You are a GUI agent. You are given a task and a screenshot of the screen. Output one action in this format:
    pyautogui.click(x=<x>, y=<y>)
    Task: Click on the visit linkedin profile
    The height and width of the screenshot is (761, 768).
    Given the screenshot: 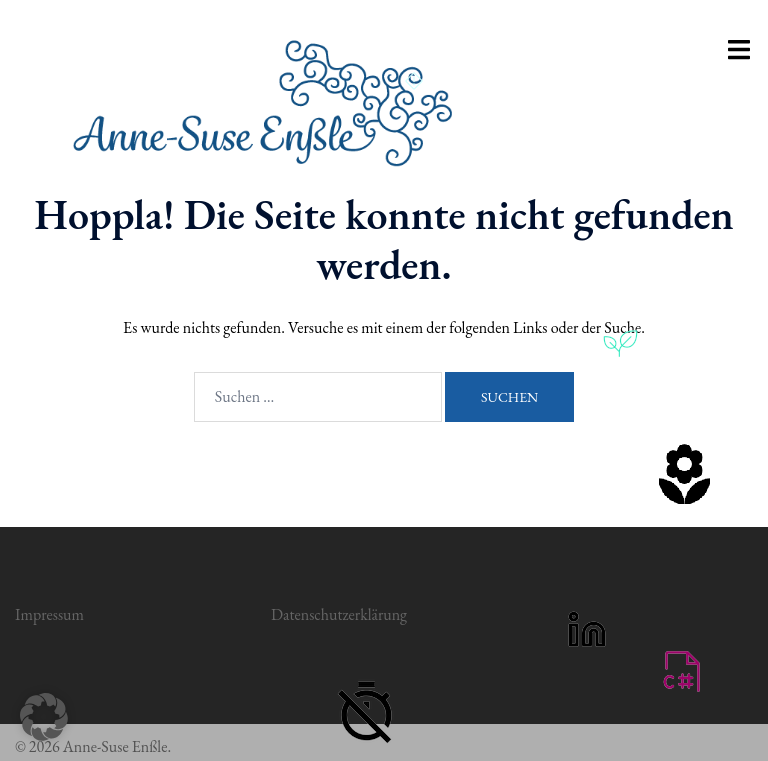 What is the action you would take?
    pyautogui.click(x=587, y=630)
    